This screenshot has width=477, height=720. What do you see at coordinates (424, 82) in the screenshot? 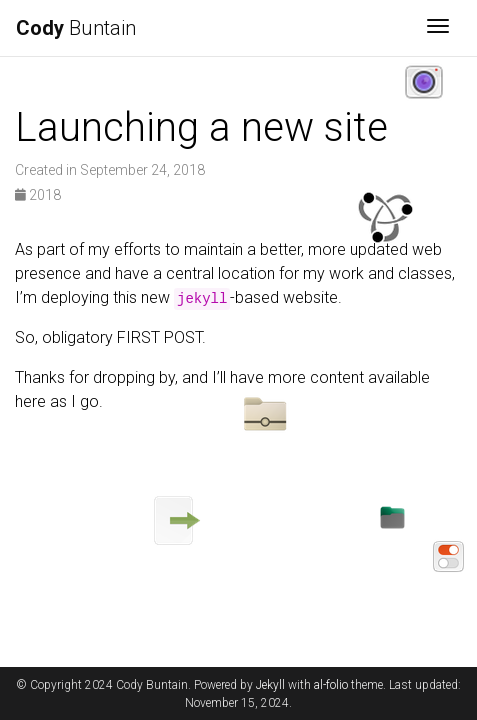
I see `open the camera app` at bounding box center [424, 82].